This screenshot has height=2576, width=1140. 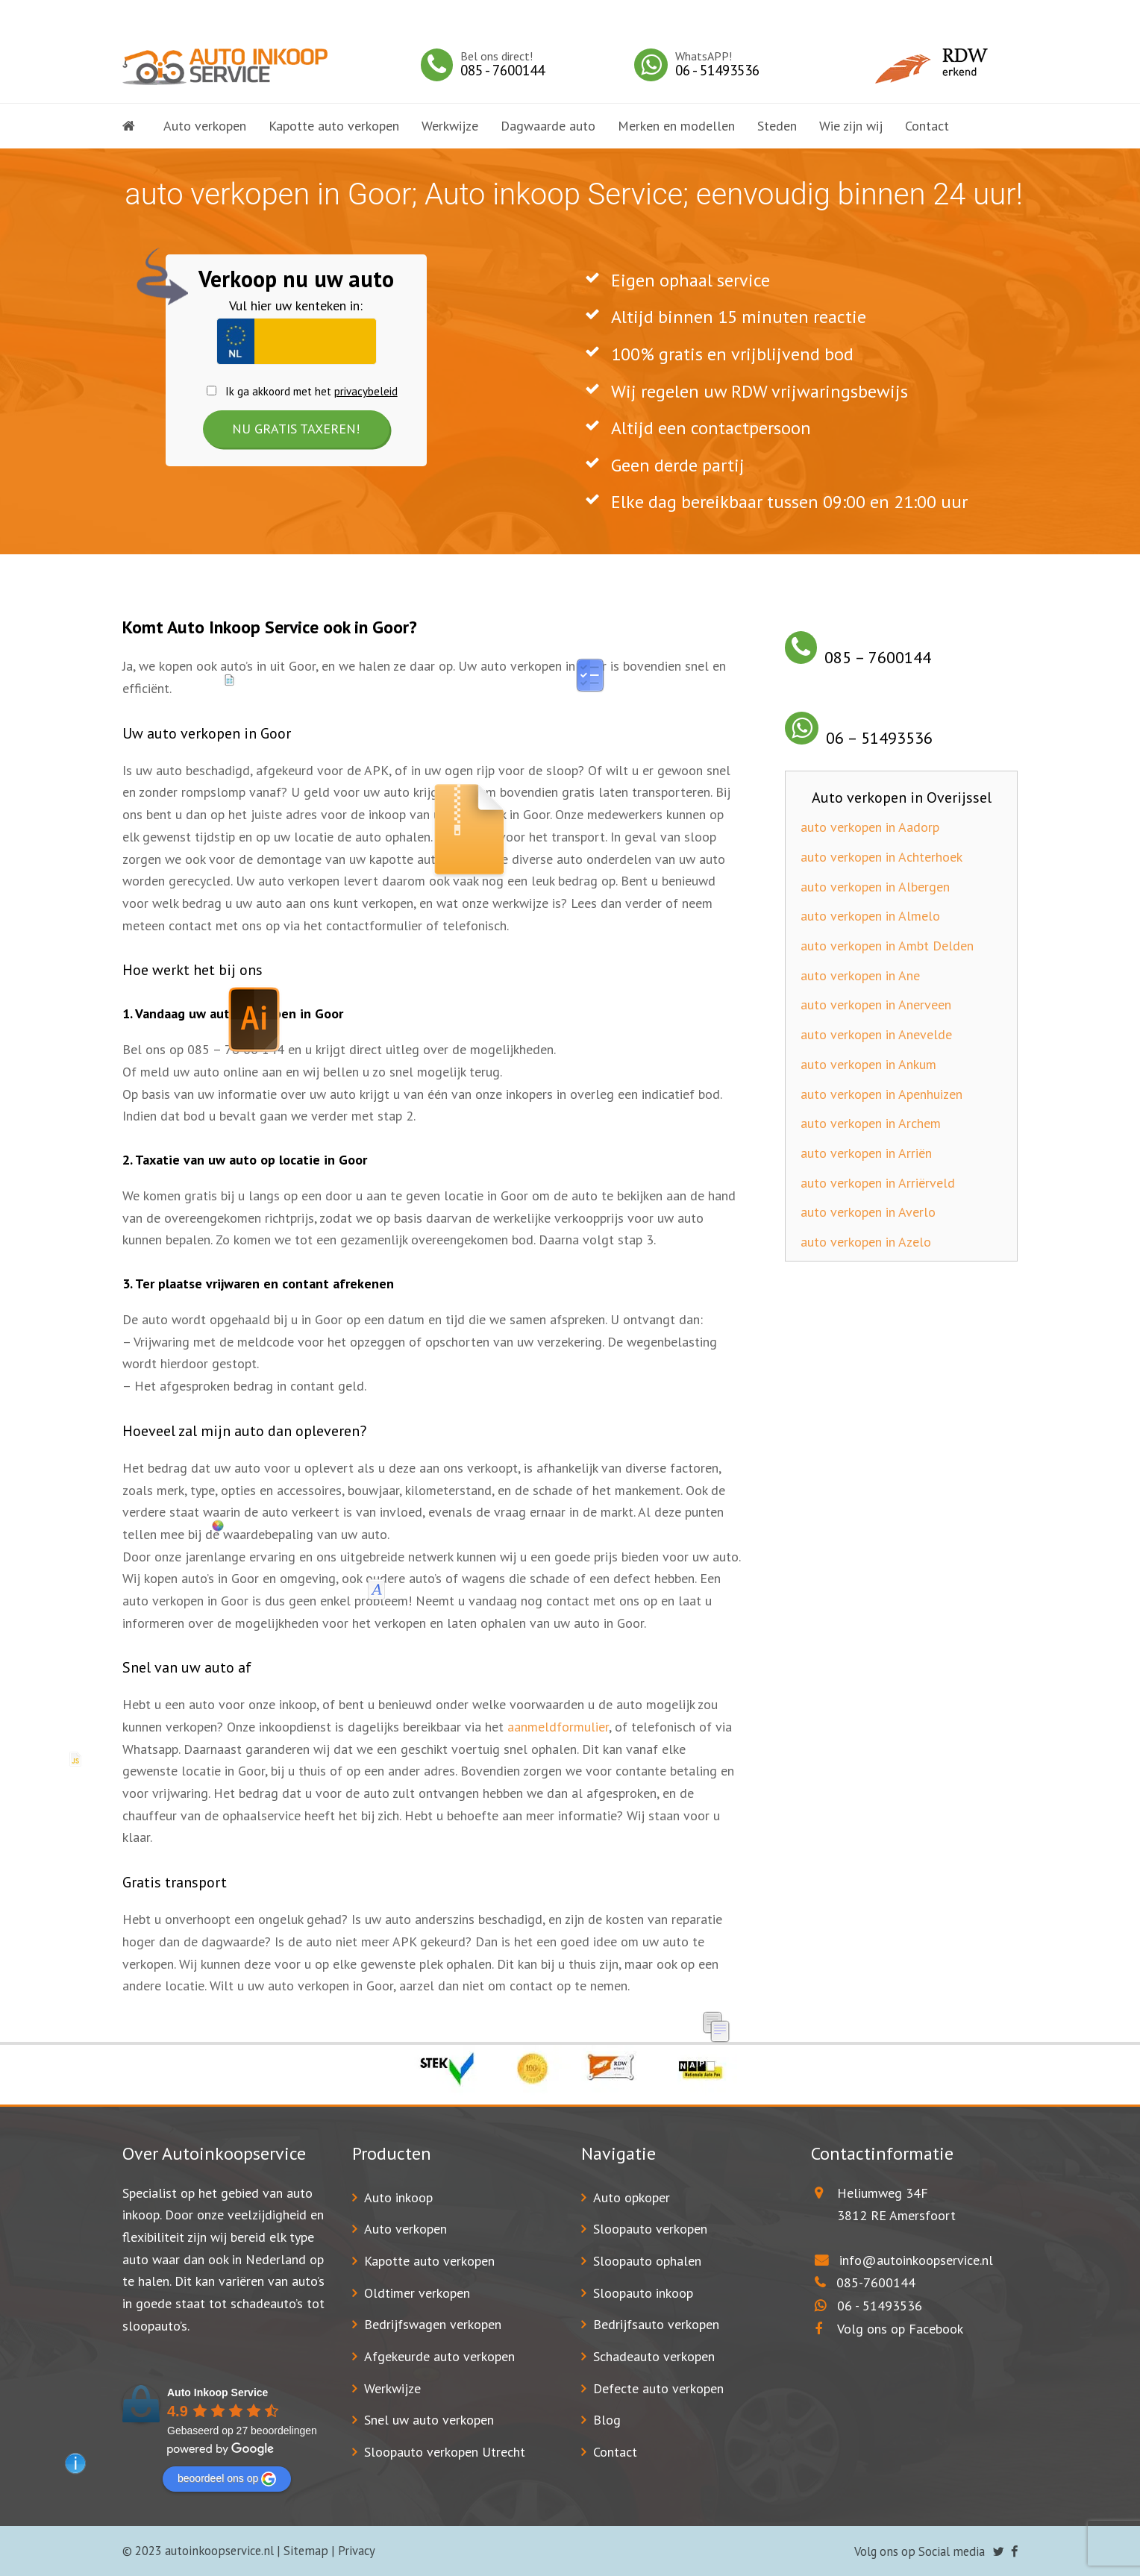 What do you see at coordinates (229, 680) in the screenshot?
I see `libreoffice master document file type` at bounding box center [229, 680].